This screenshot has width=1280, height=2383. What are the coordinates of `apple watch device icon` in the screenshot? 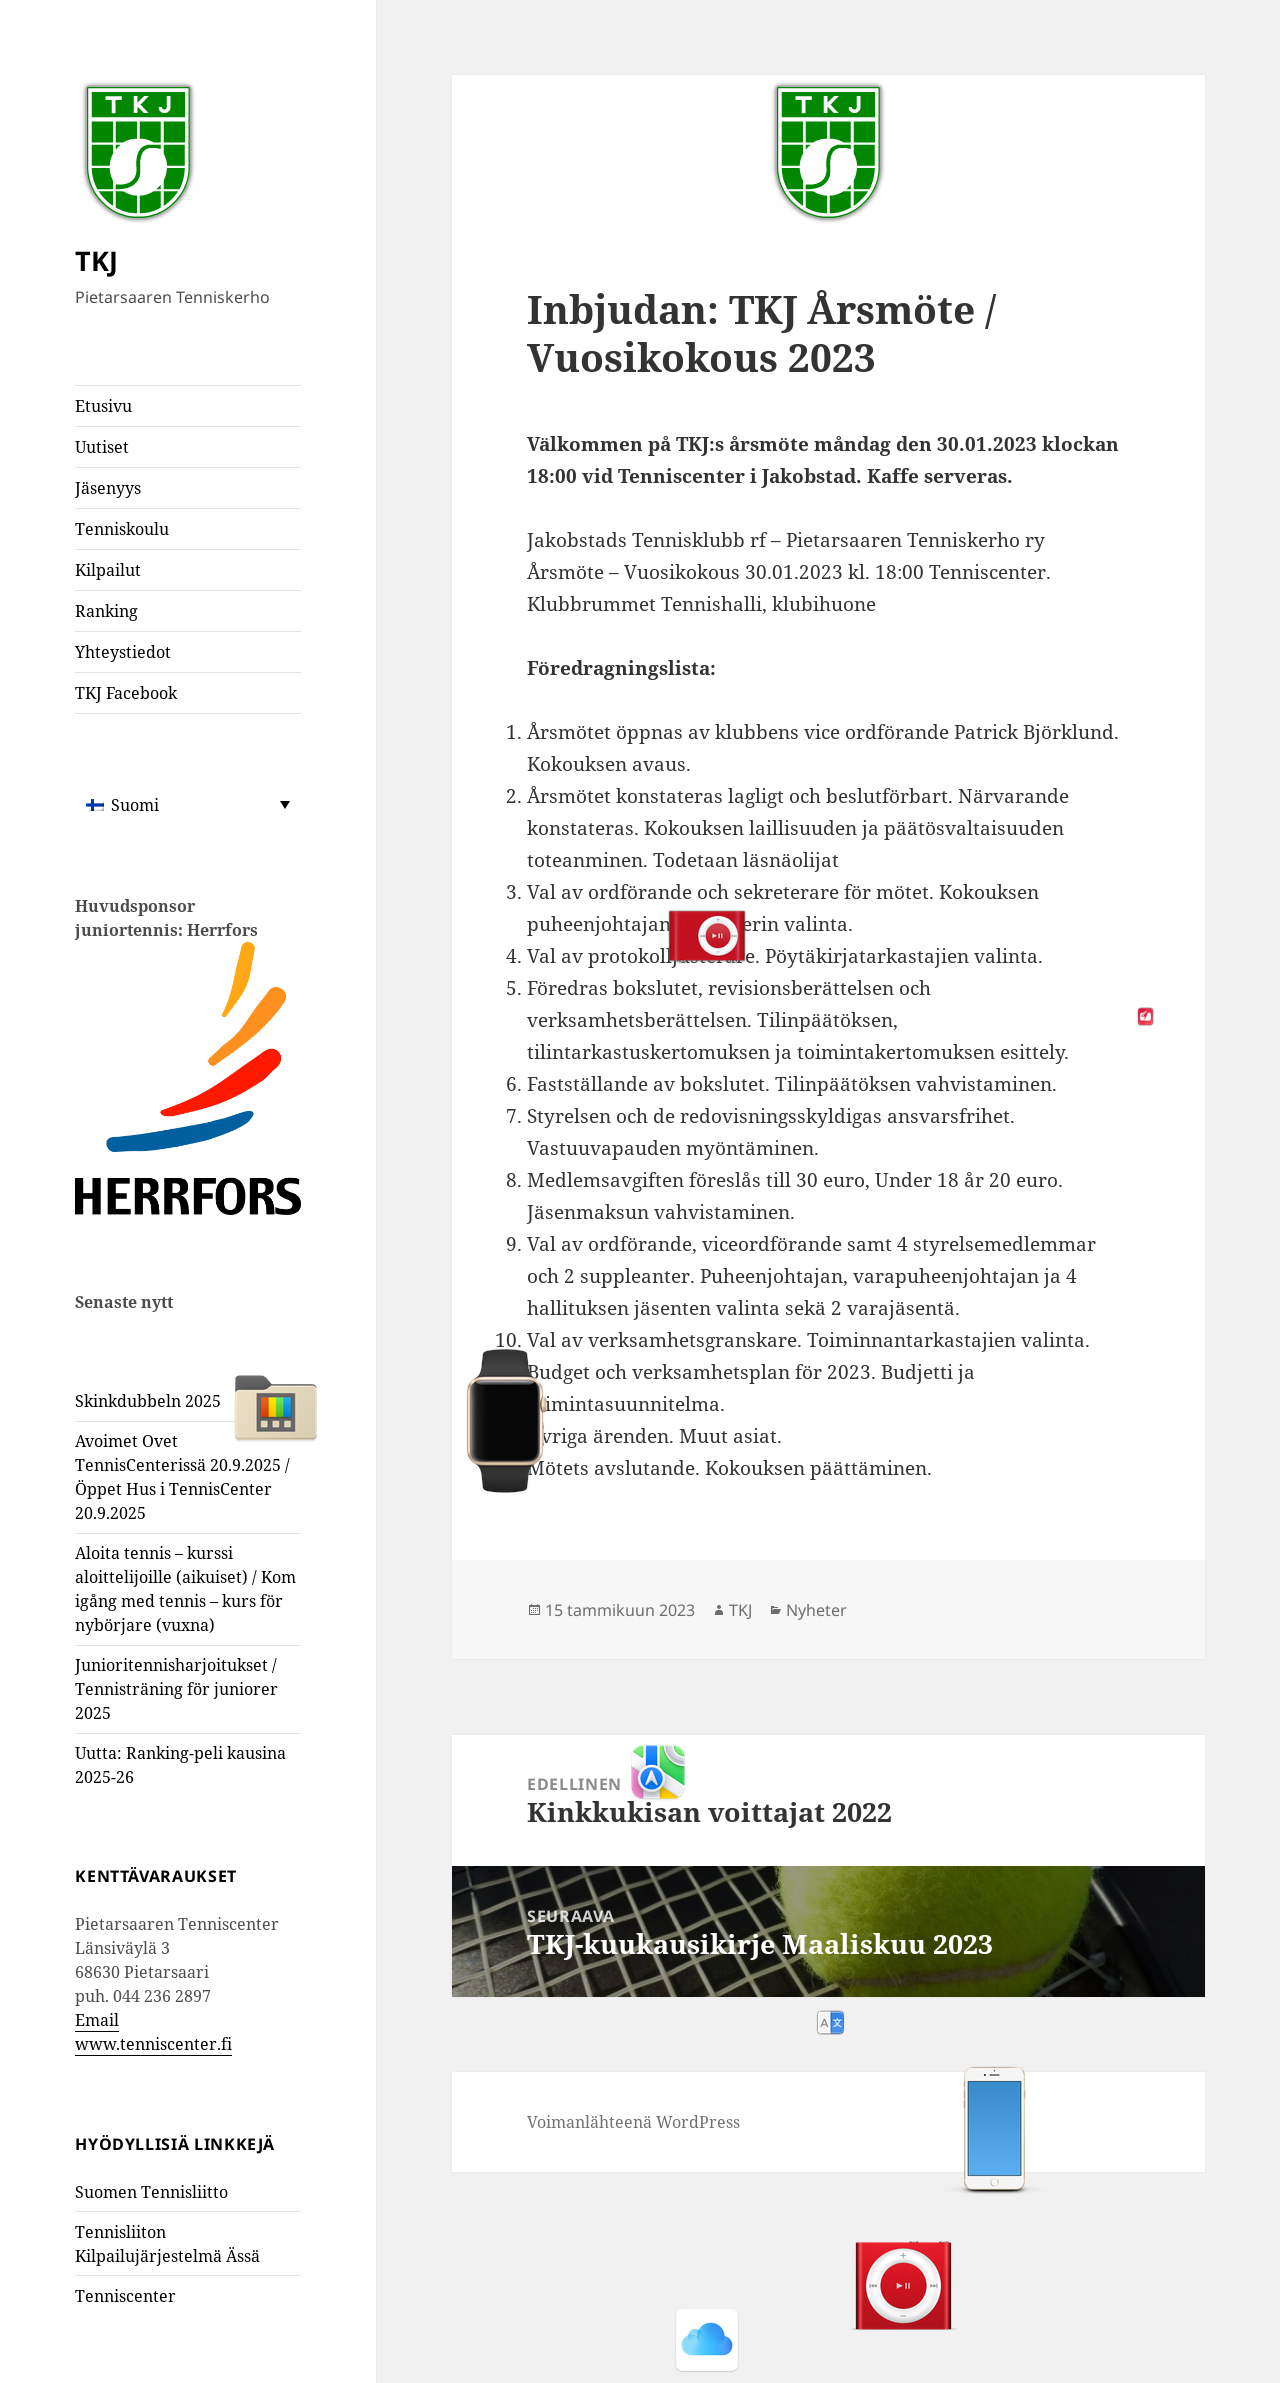 It's located at (505, 1421).